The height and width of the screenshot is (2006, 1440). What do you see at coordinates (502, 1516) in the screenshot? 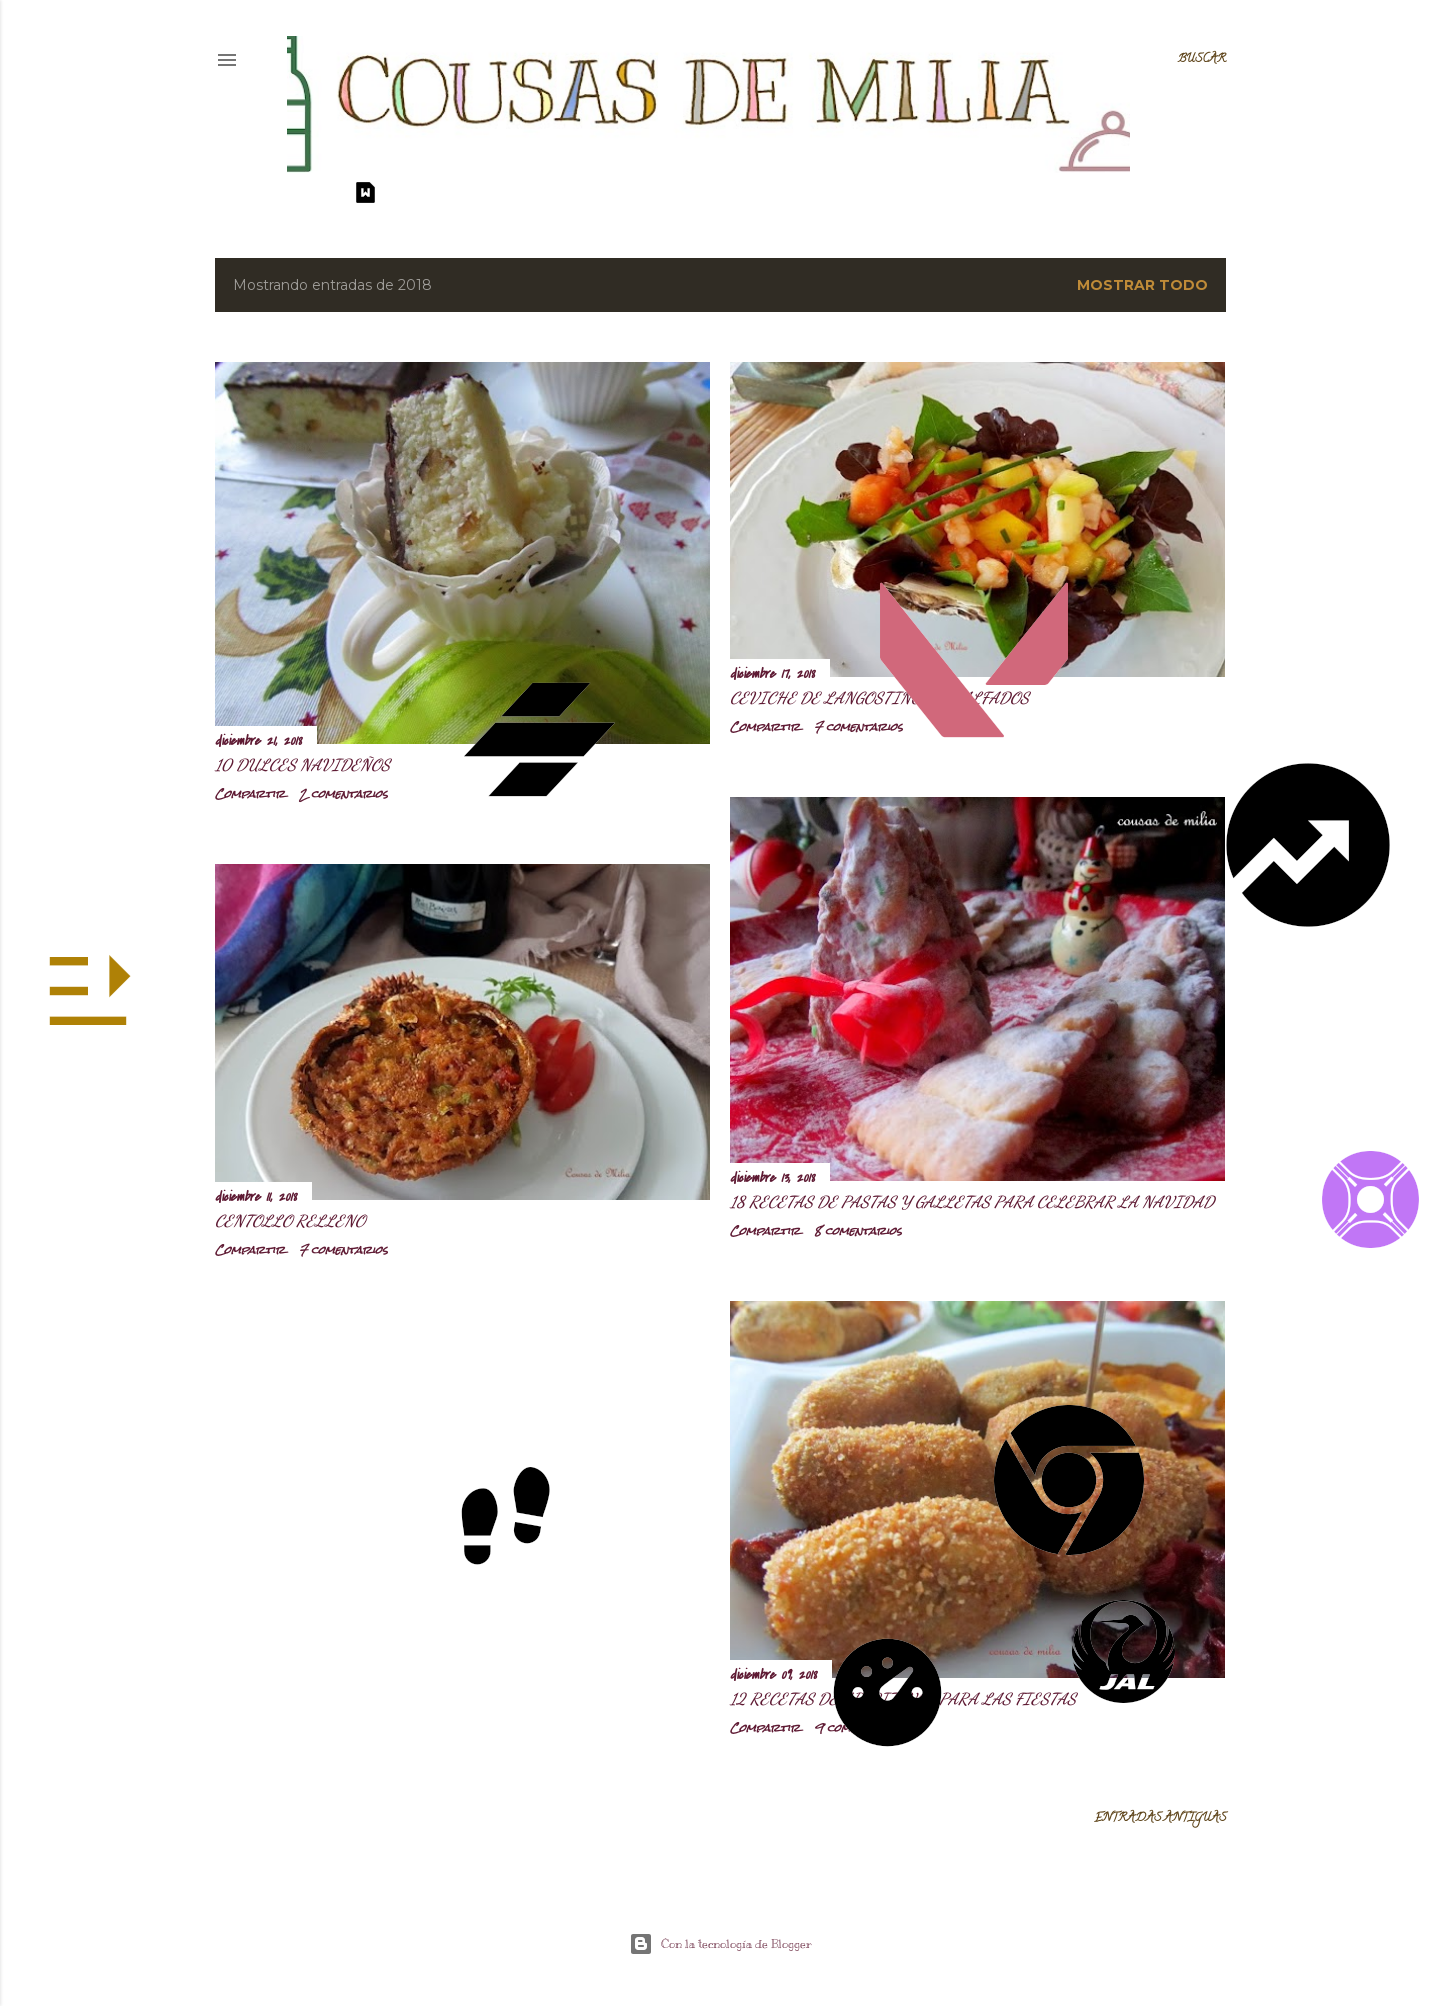
I see `view your walking route or path history` at bounding box center [502, 1516].